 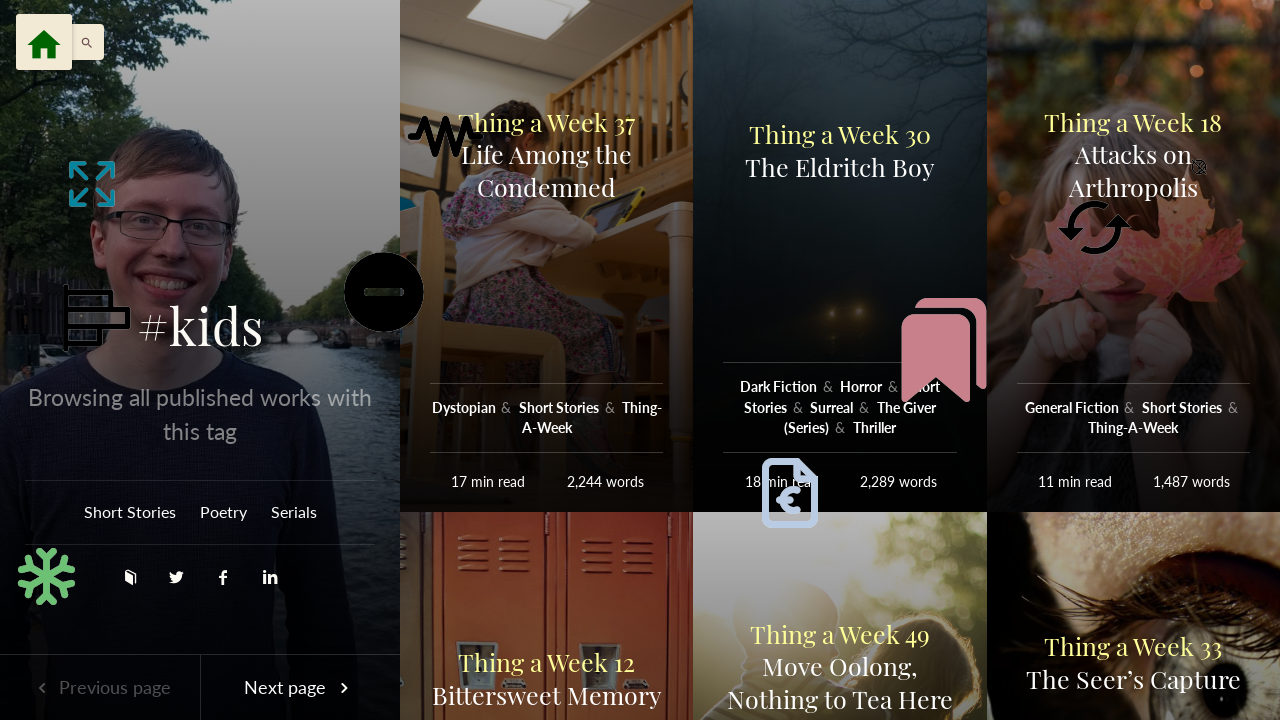 I want to click on view horizontal bar chart data, so click(x=94, y=318).